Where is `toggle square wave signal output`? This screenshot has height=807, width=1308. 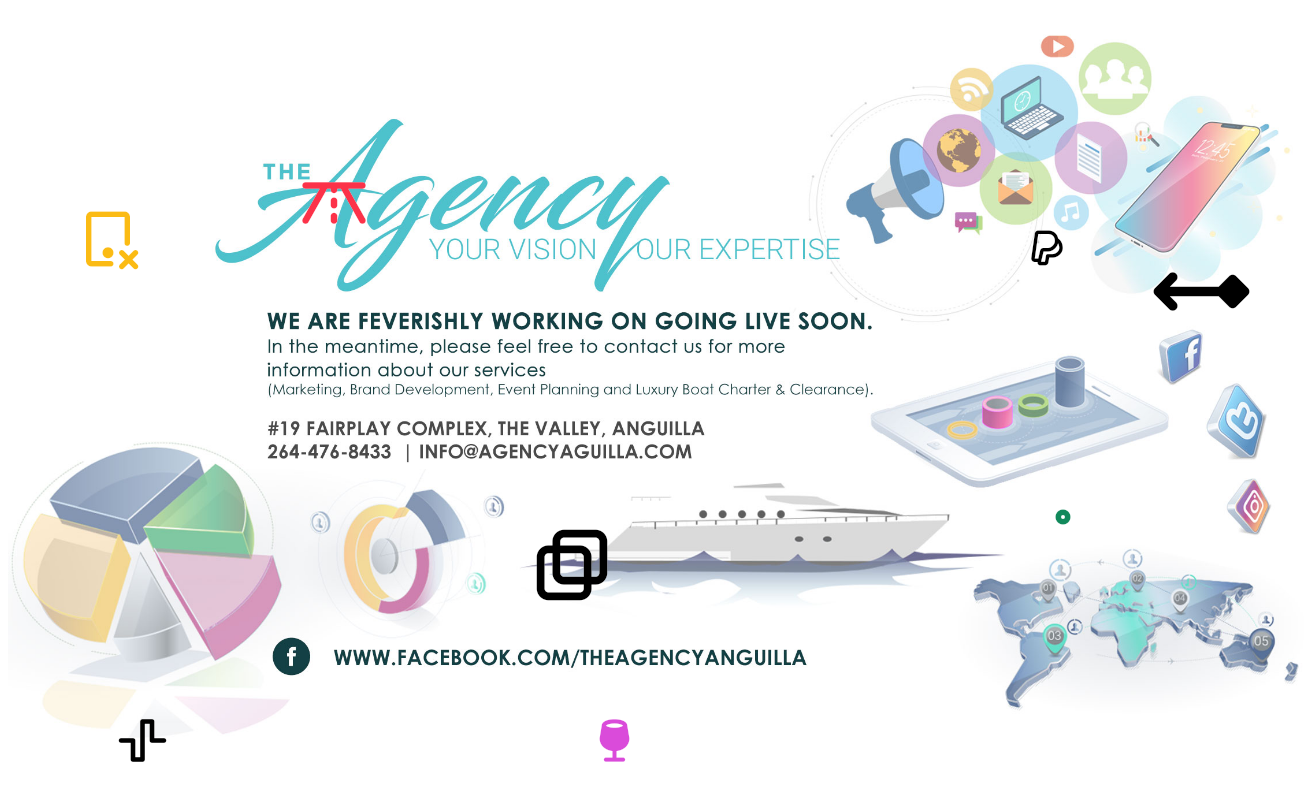
toggle square wave signal output is located at coordinates (142, 740).